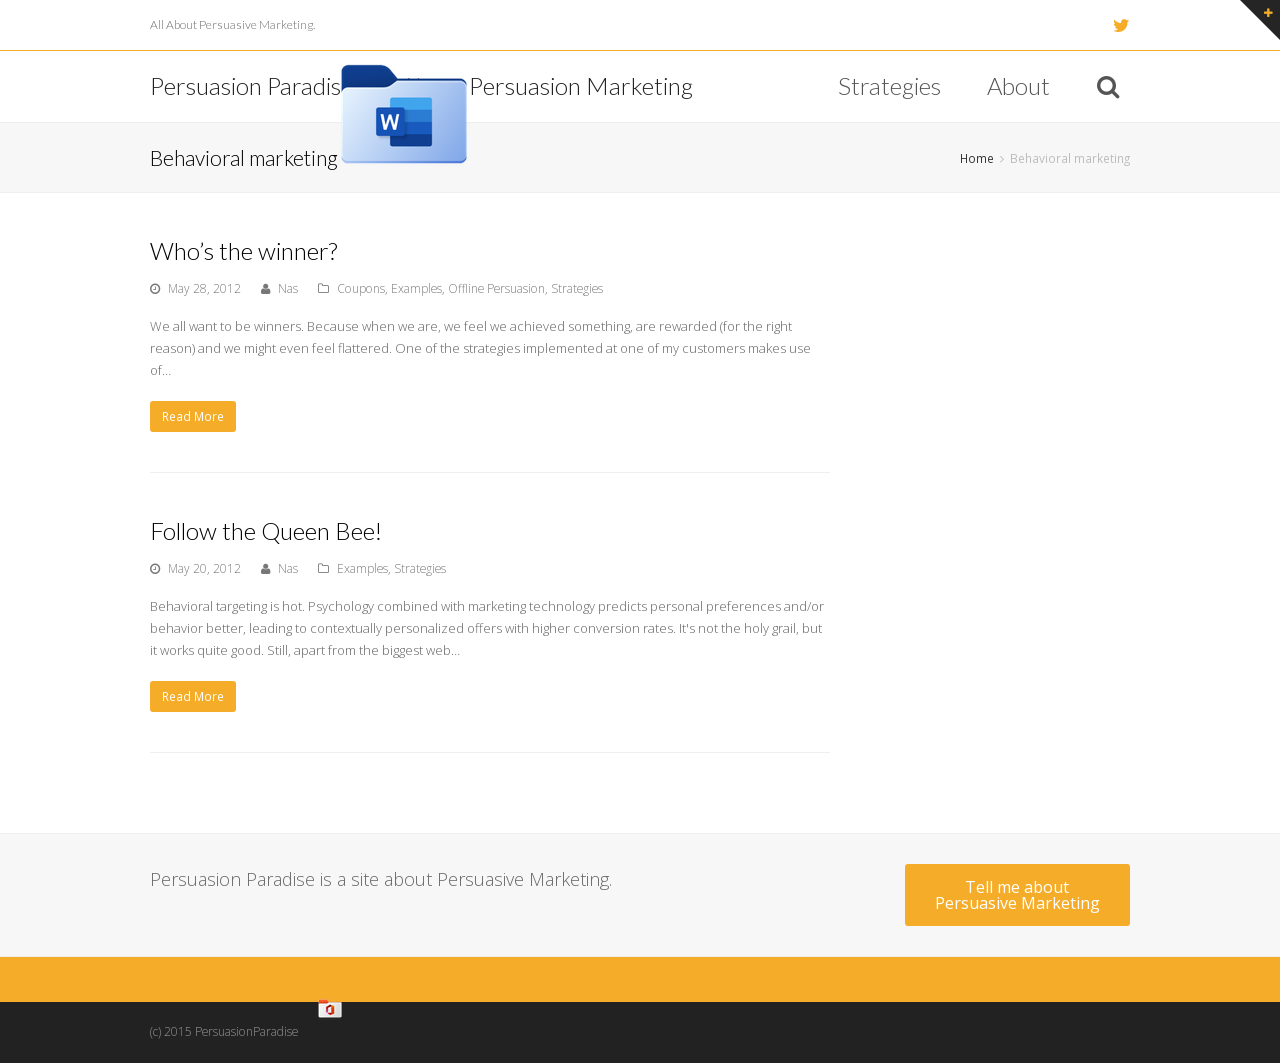 The image size is (1280, 1063). I want to click on open folder containing Microsoft Word documents, so click(403, 117).